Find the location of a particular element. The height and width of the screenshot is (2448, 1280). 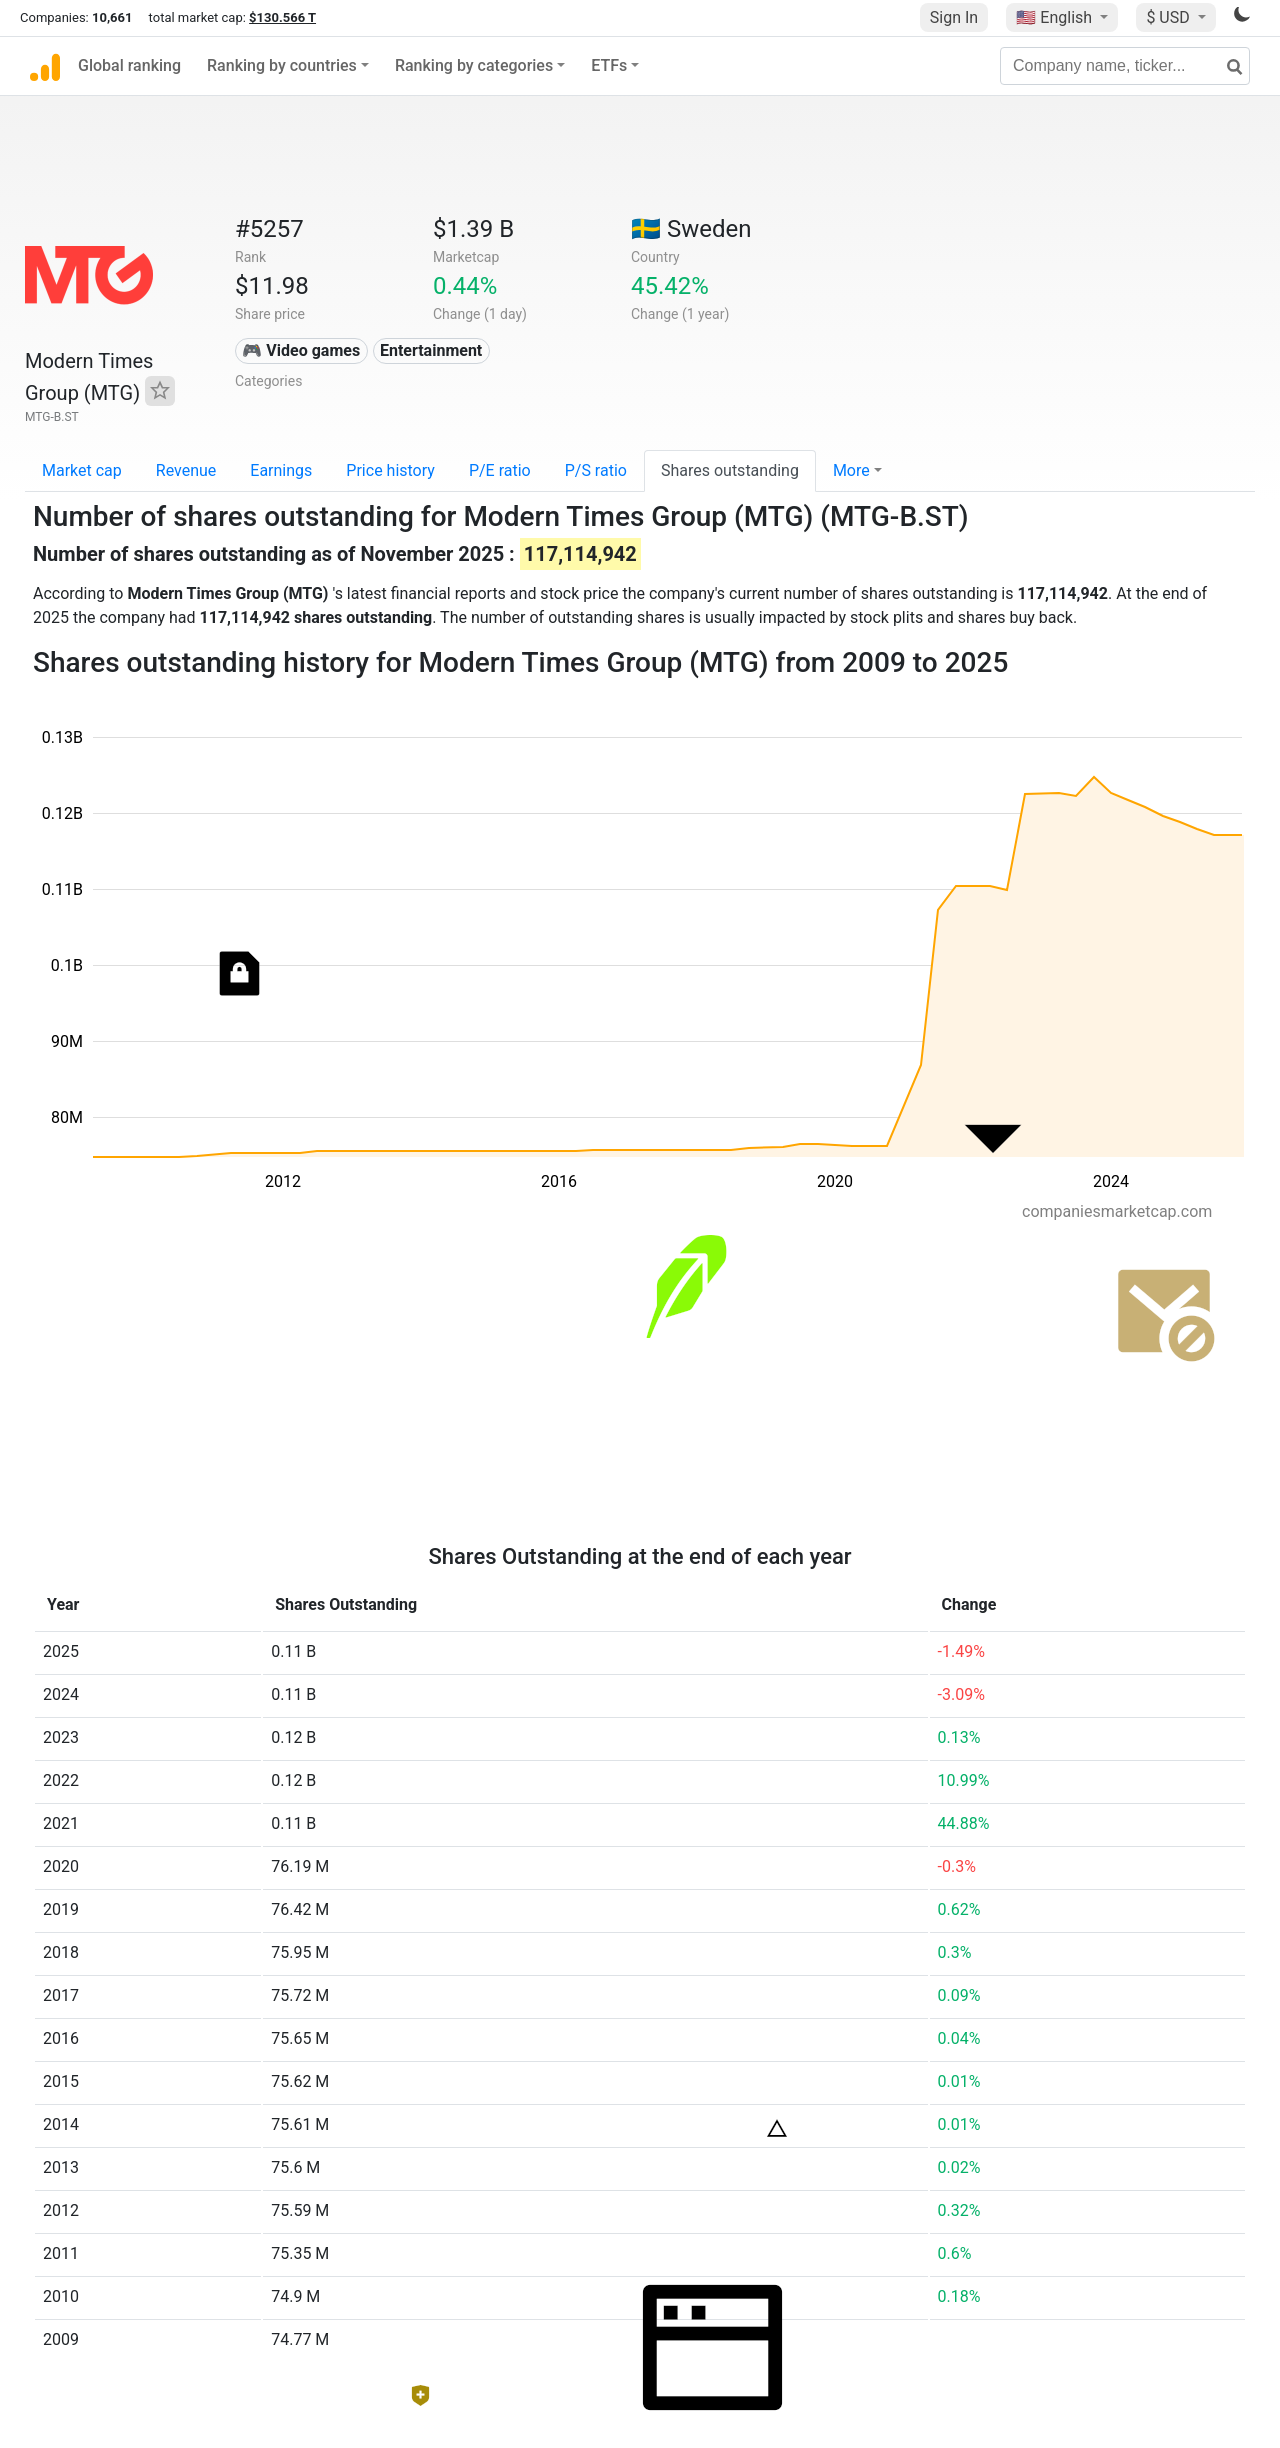

open the Robinhood investing app is located at coordinates (686, 1286).